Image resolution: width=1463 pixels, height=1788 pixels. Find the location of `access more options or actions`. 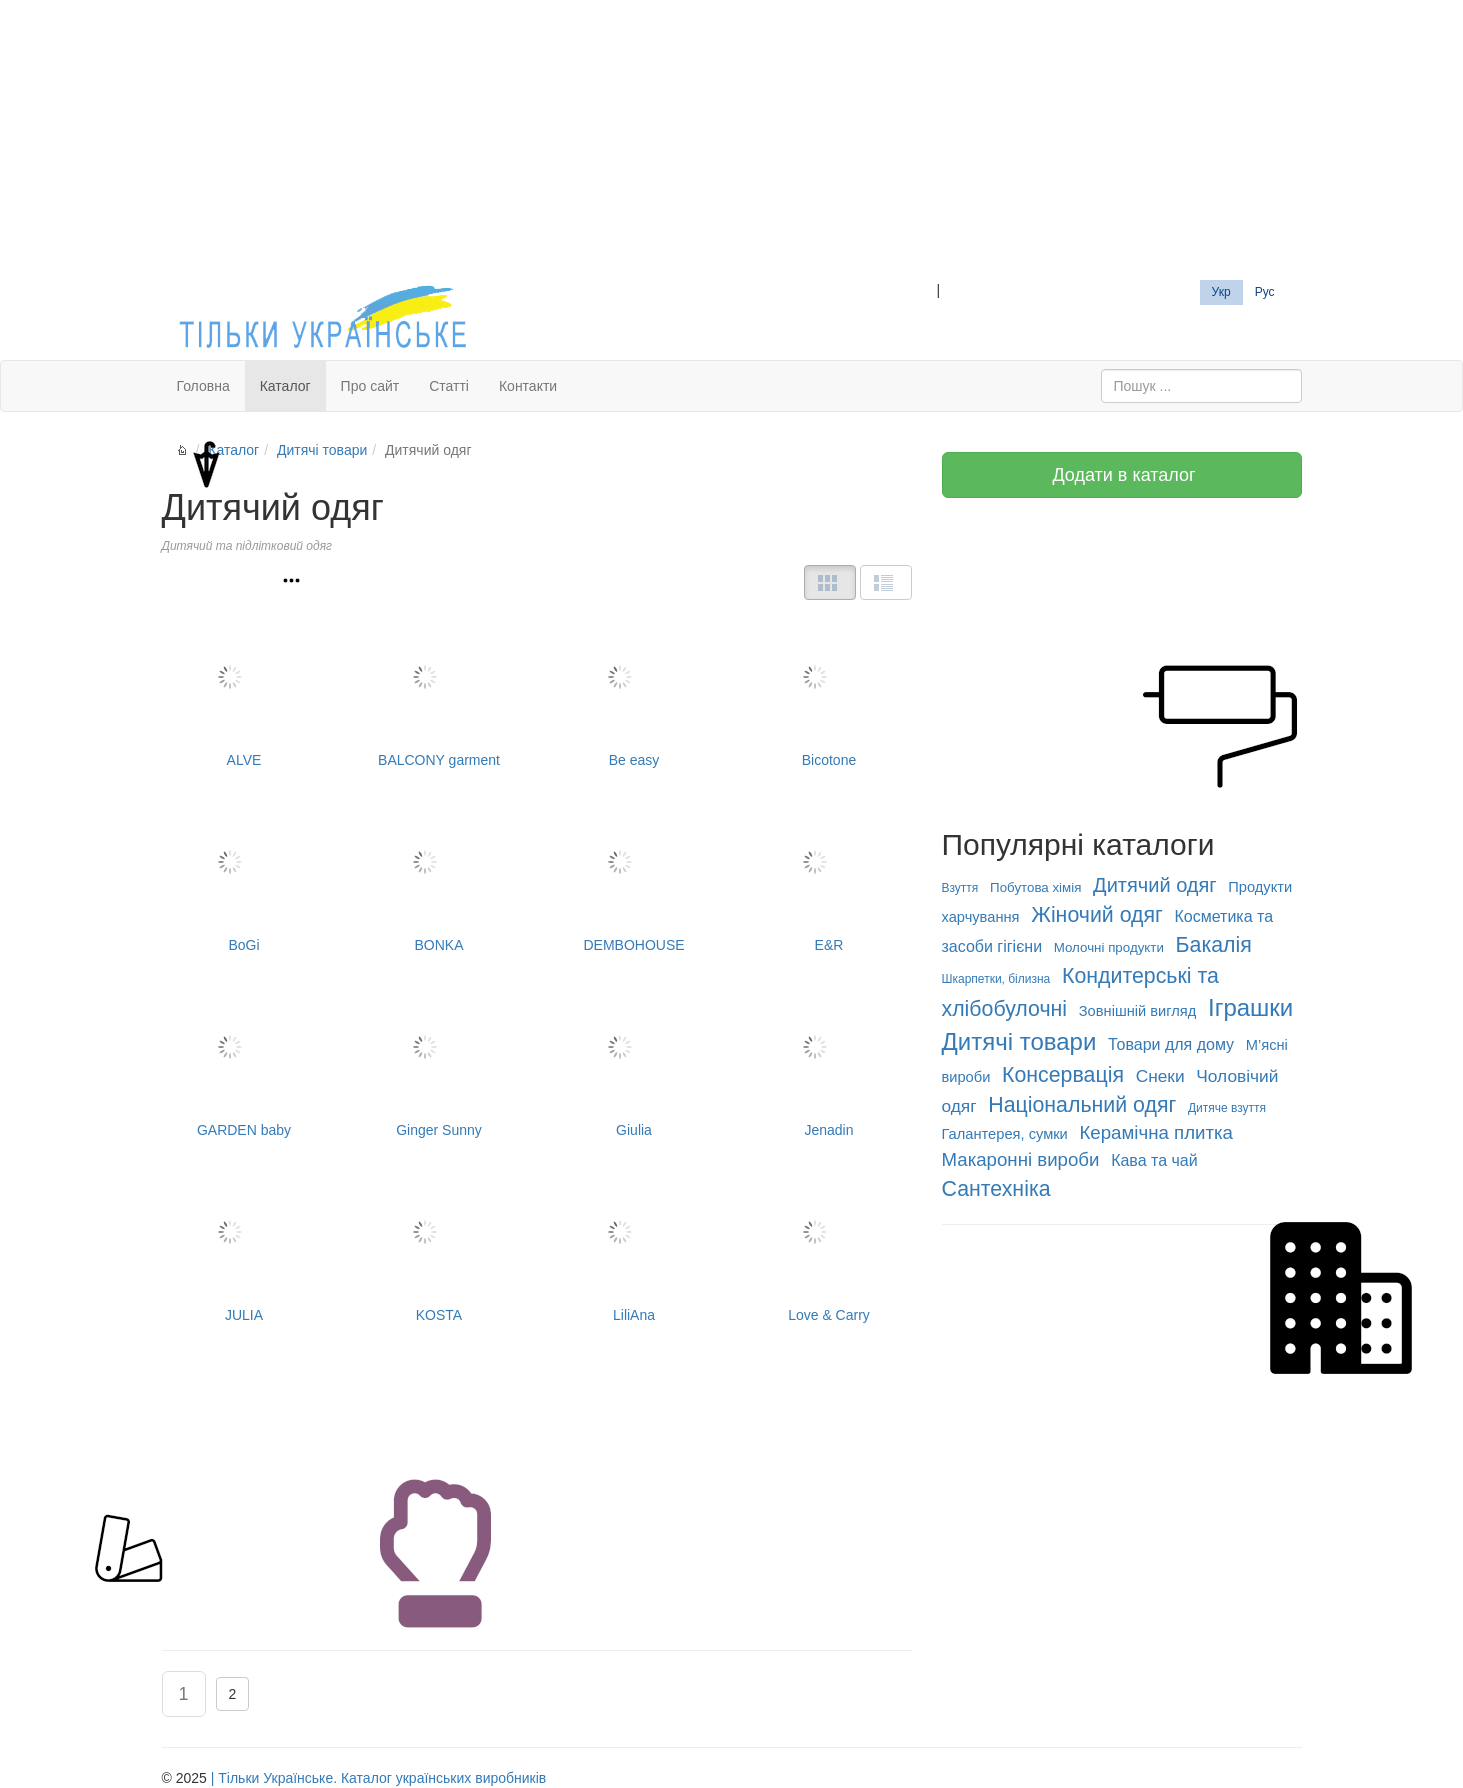

access more options or actions is located at coordinates (291, 580).